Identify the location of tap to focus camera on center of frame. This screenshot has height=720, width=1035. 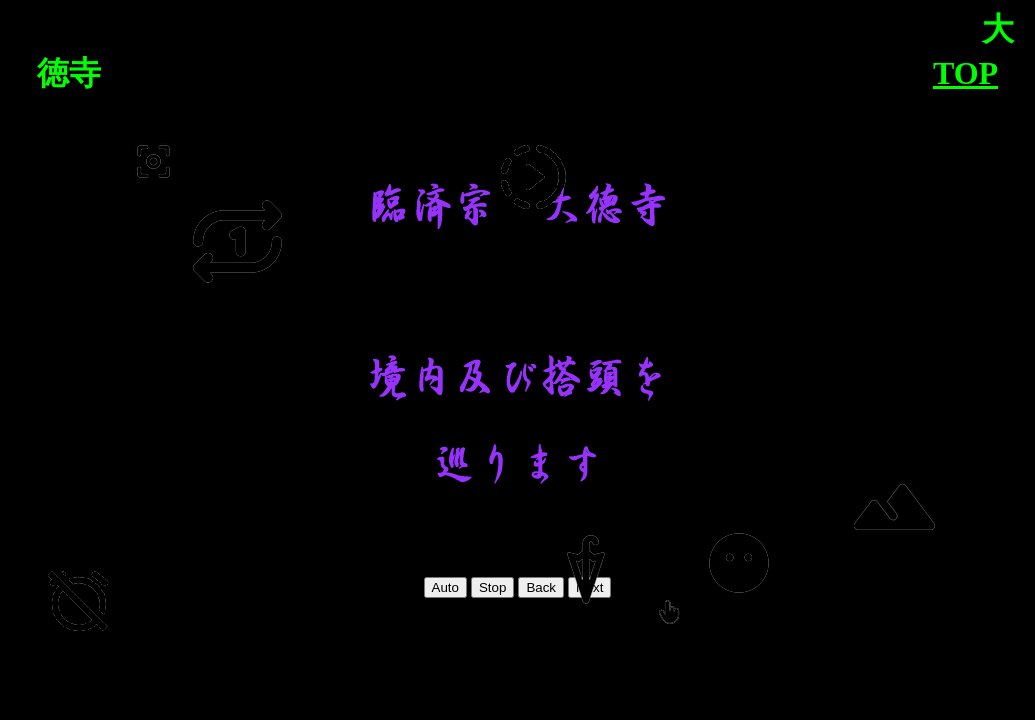
(153, 161).